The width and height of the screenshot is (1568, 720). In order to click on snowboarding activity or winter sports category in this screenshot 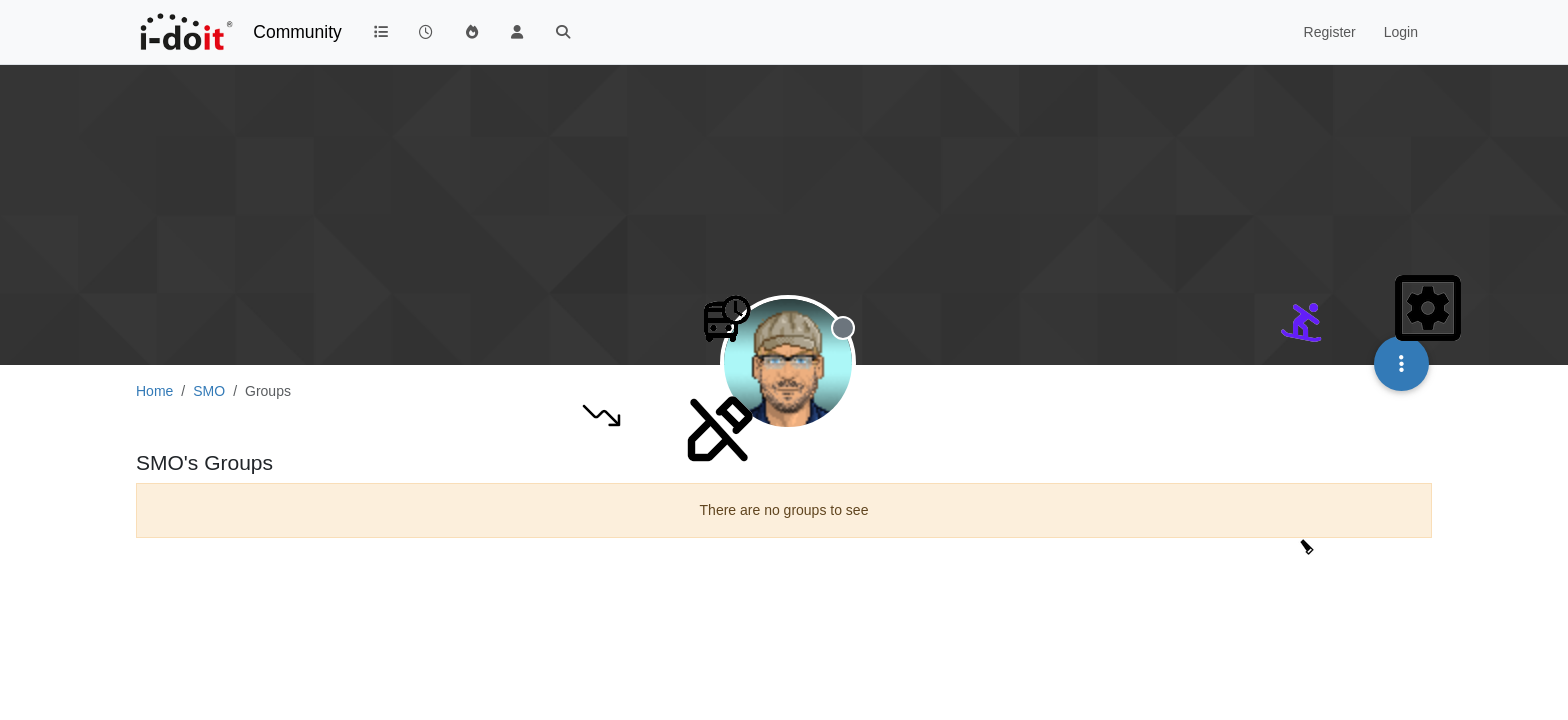, I will do `click(1303, 322)`.